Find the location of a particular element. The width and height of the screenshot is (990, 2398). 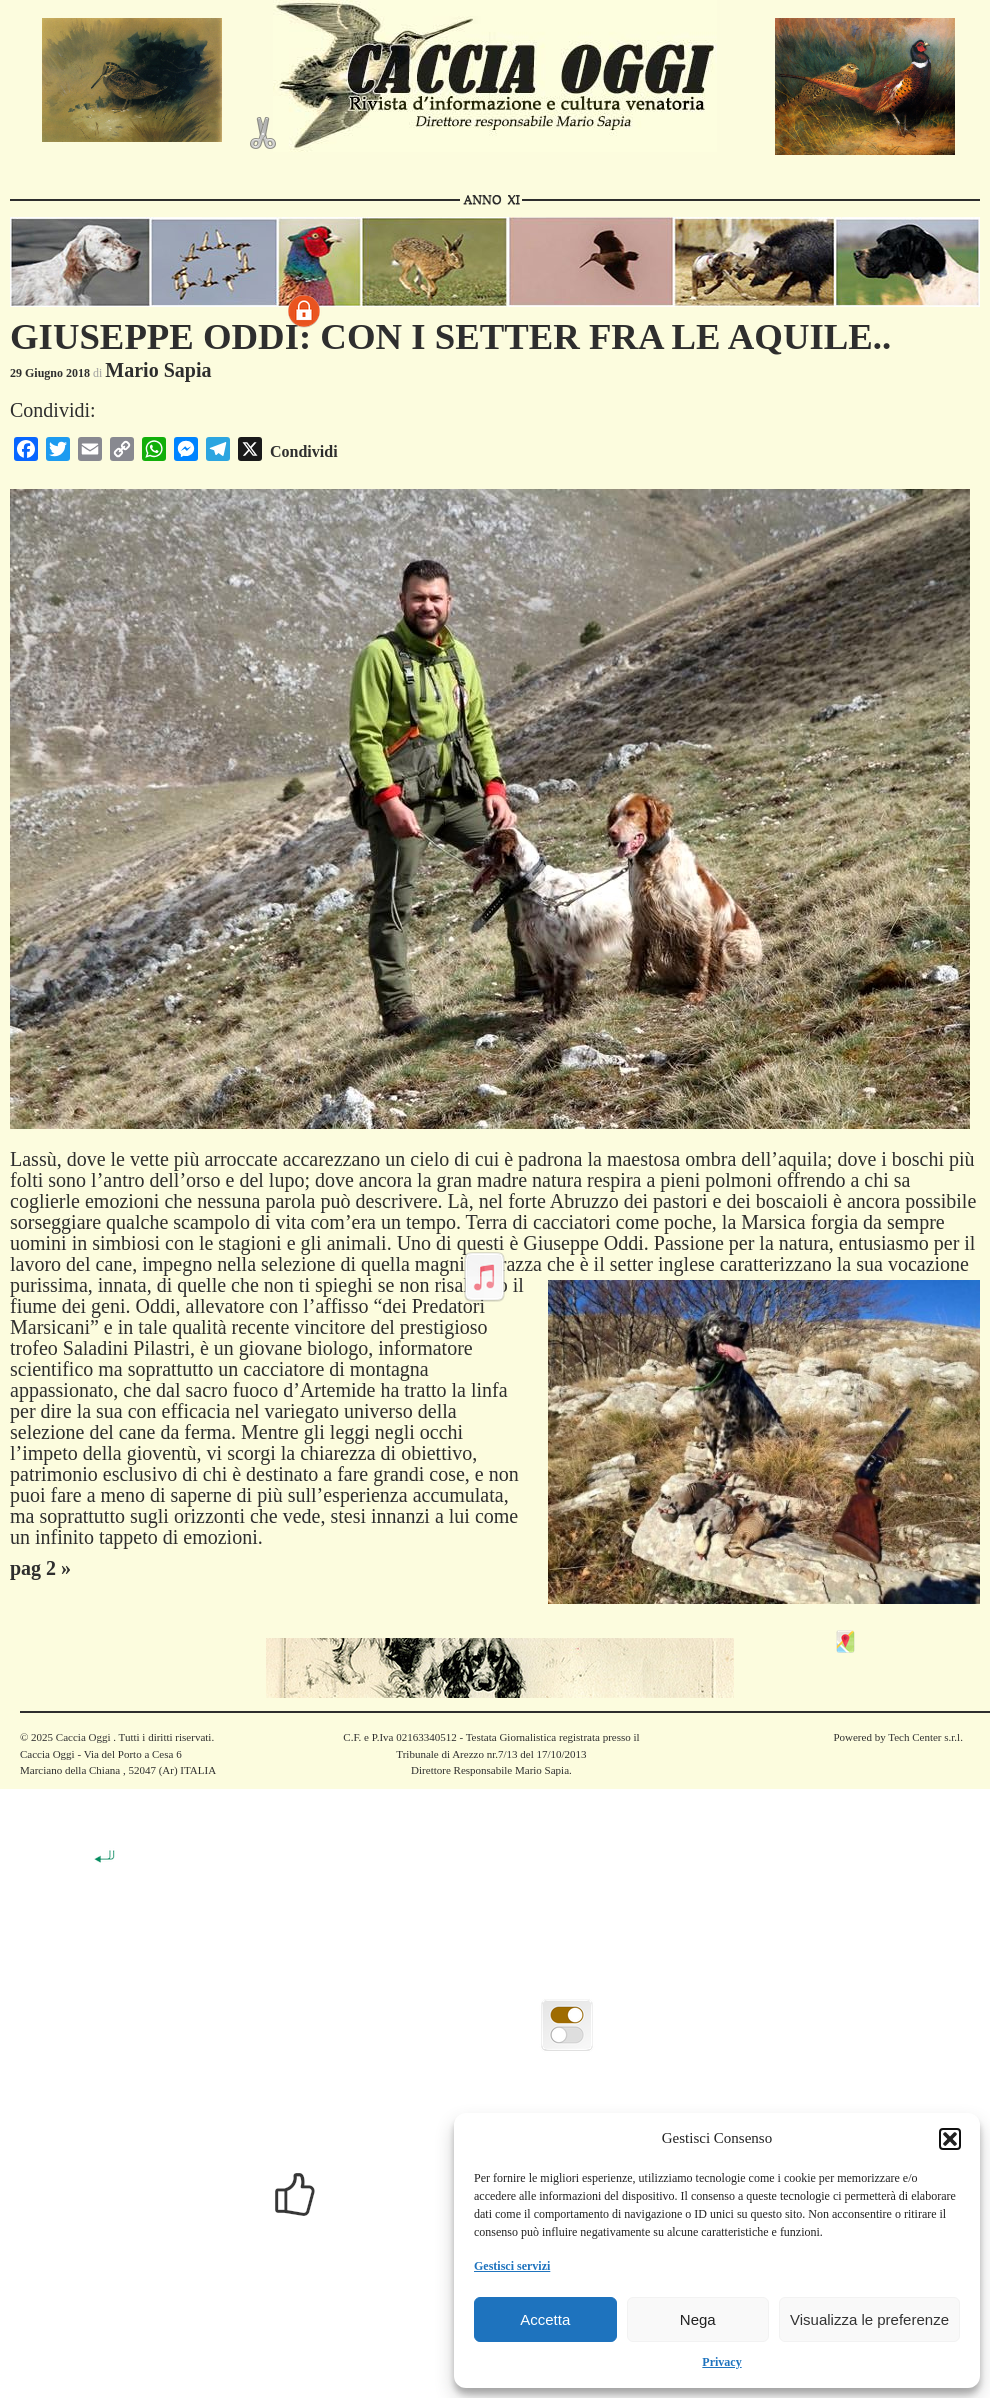

a google earth KML geographic data file is located at coordinates (845, 1641).